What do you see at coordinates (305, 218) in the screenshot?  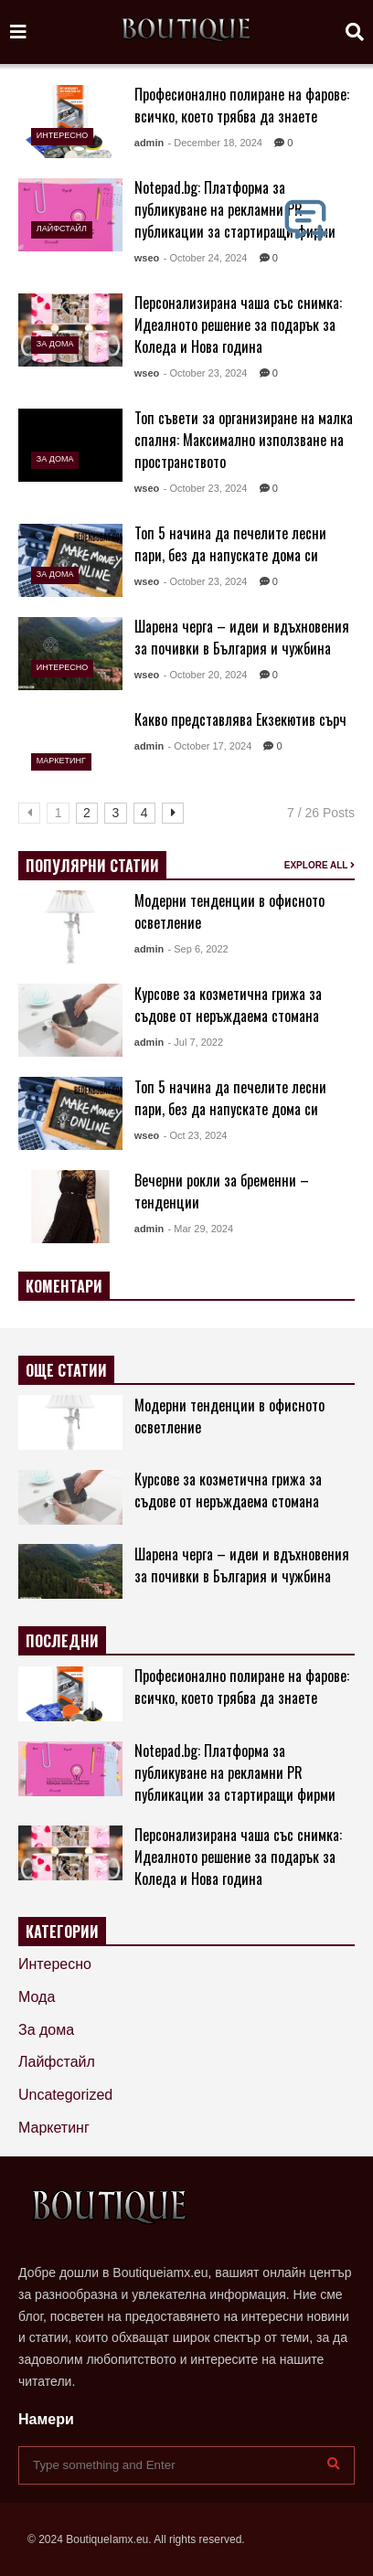 I see `compose a new message` at bounding box center [305, 218].